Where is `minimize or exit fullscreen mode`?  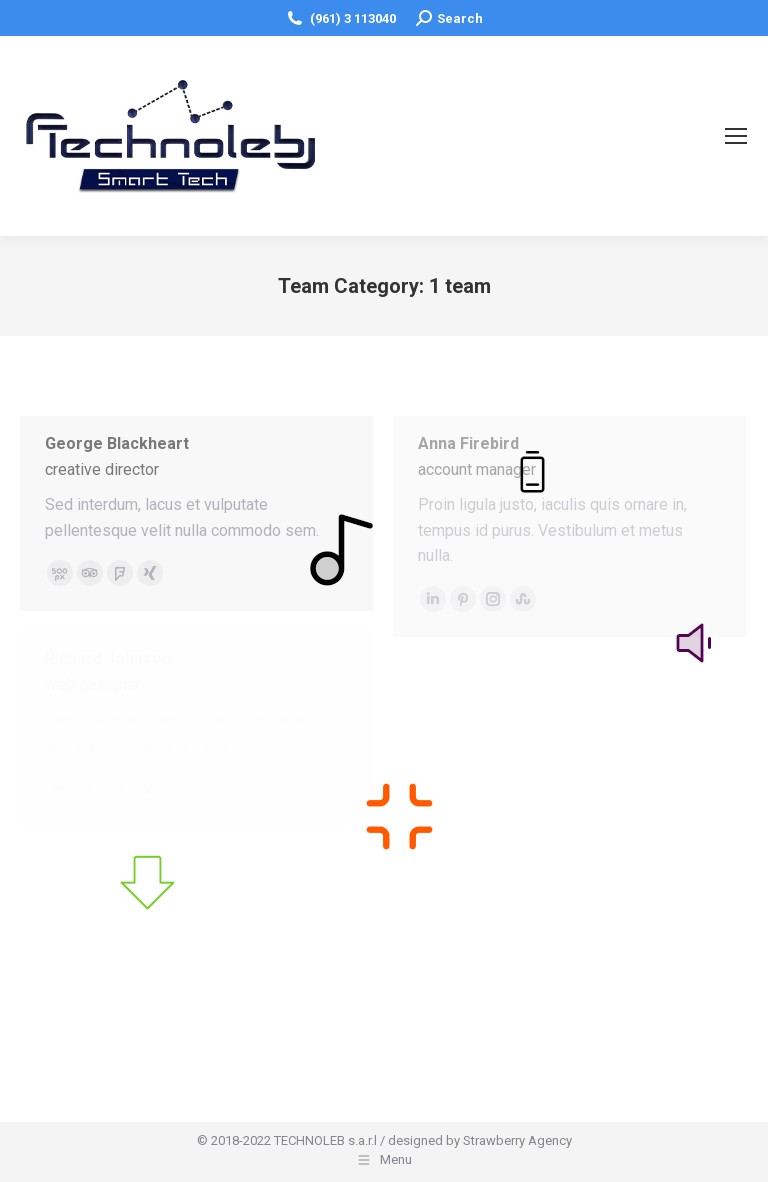
minimize or exit fullscreen mode is located at coordinates (399, 816).